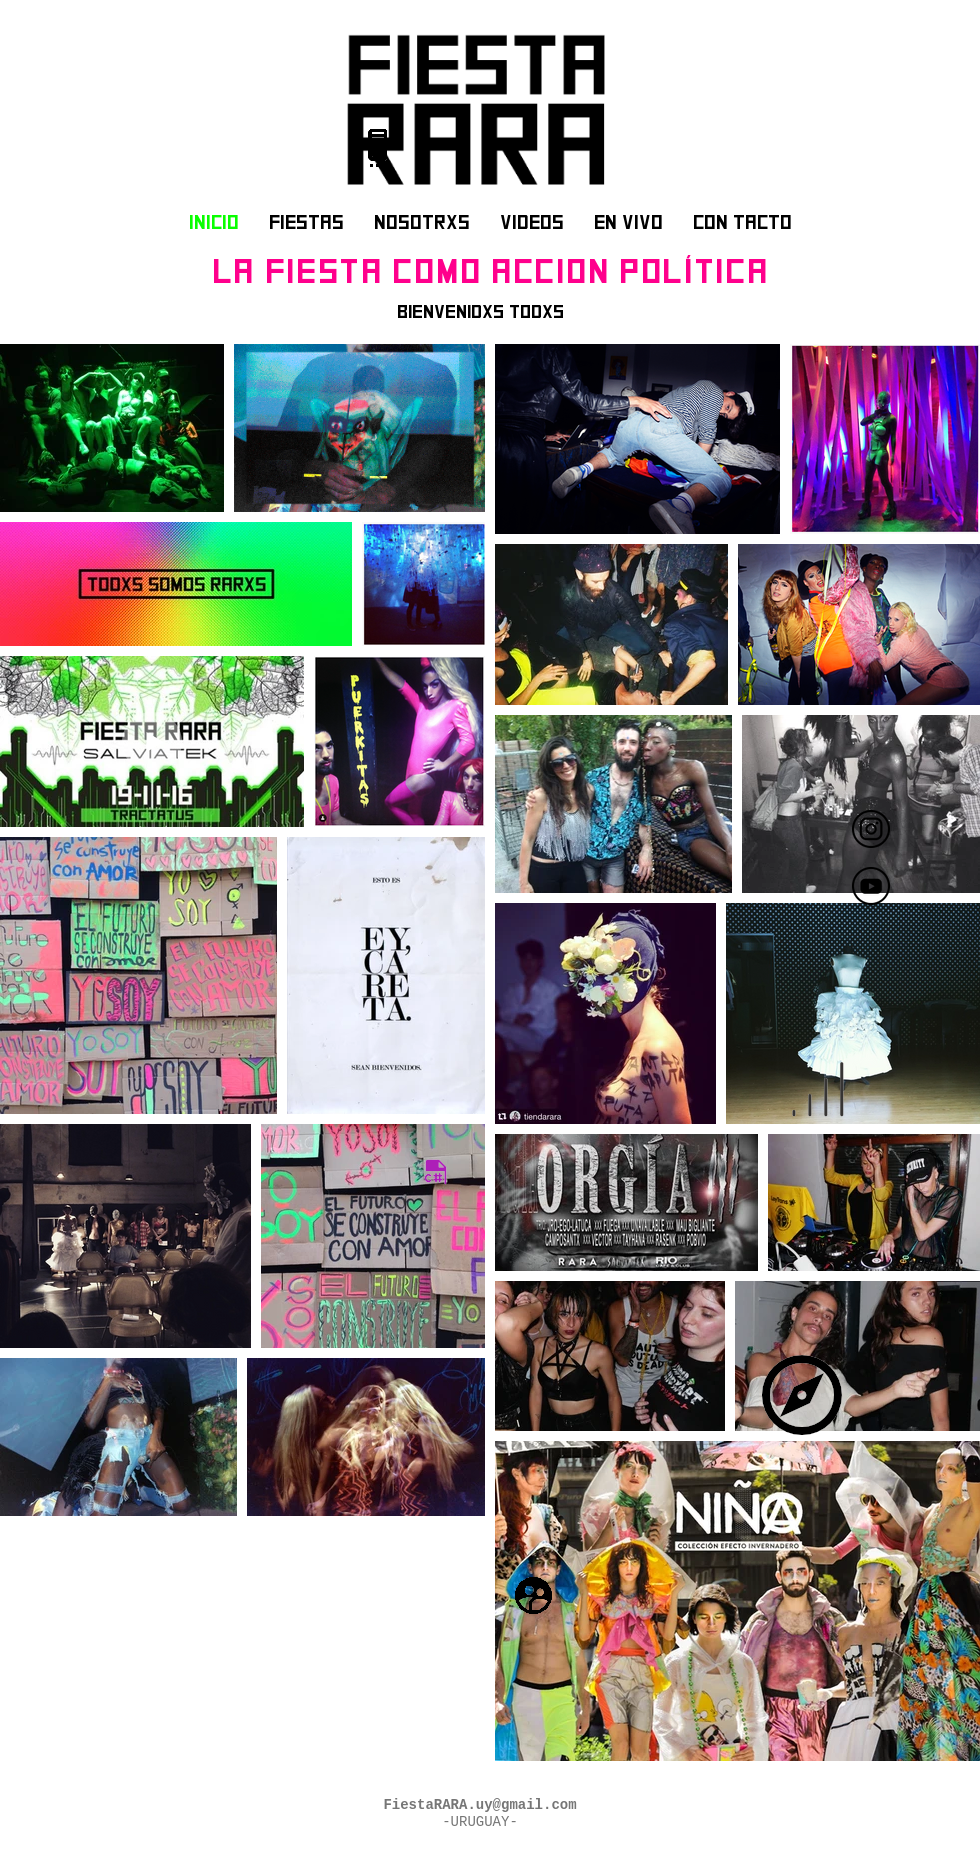 The width and height of the screenshot is (980, 1862). Describe the element at coordinates (533, 1595) in the screenshot. I see `view supervised or child accounts` at that location.